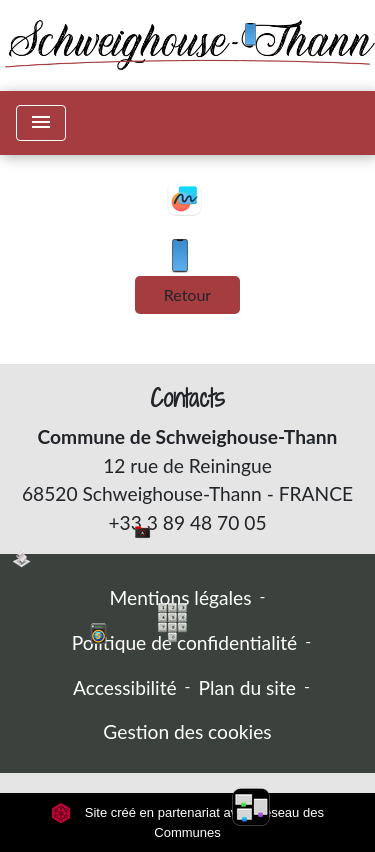 This screenshot has width=375, height=852. I want to click on iPhone 13 device icon, so click(180, 256).